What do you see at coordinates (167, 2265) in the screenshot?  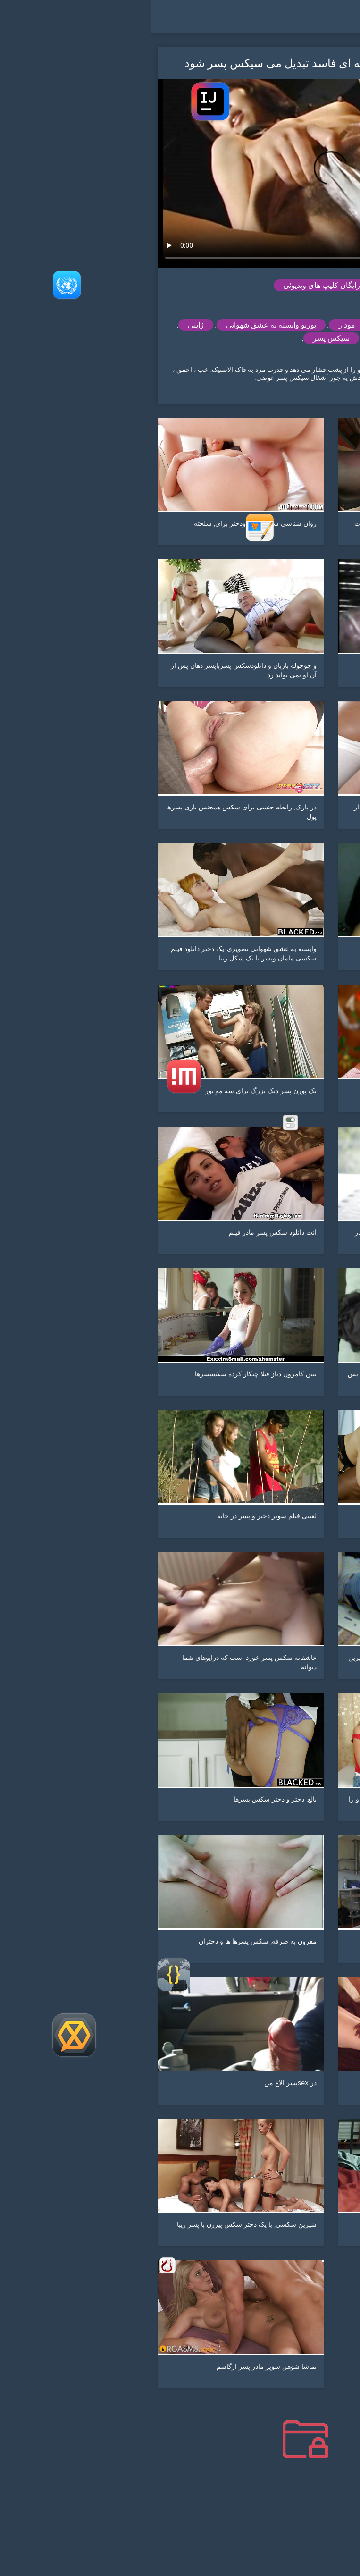 I see `open brasero disc burning application` at bounding box center [167, 2265].